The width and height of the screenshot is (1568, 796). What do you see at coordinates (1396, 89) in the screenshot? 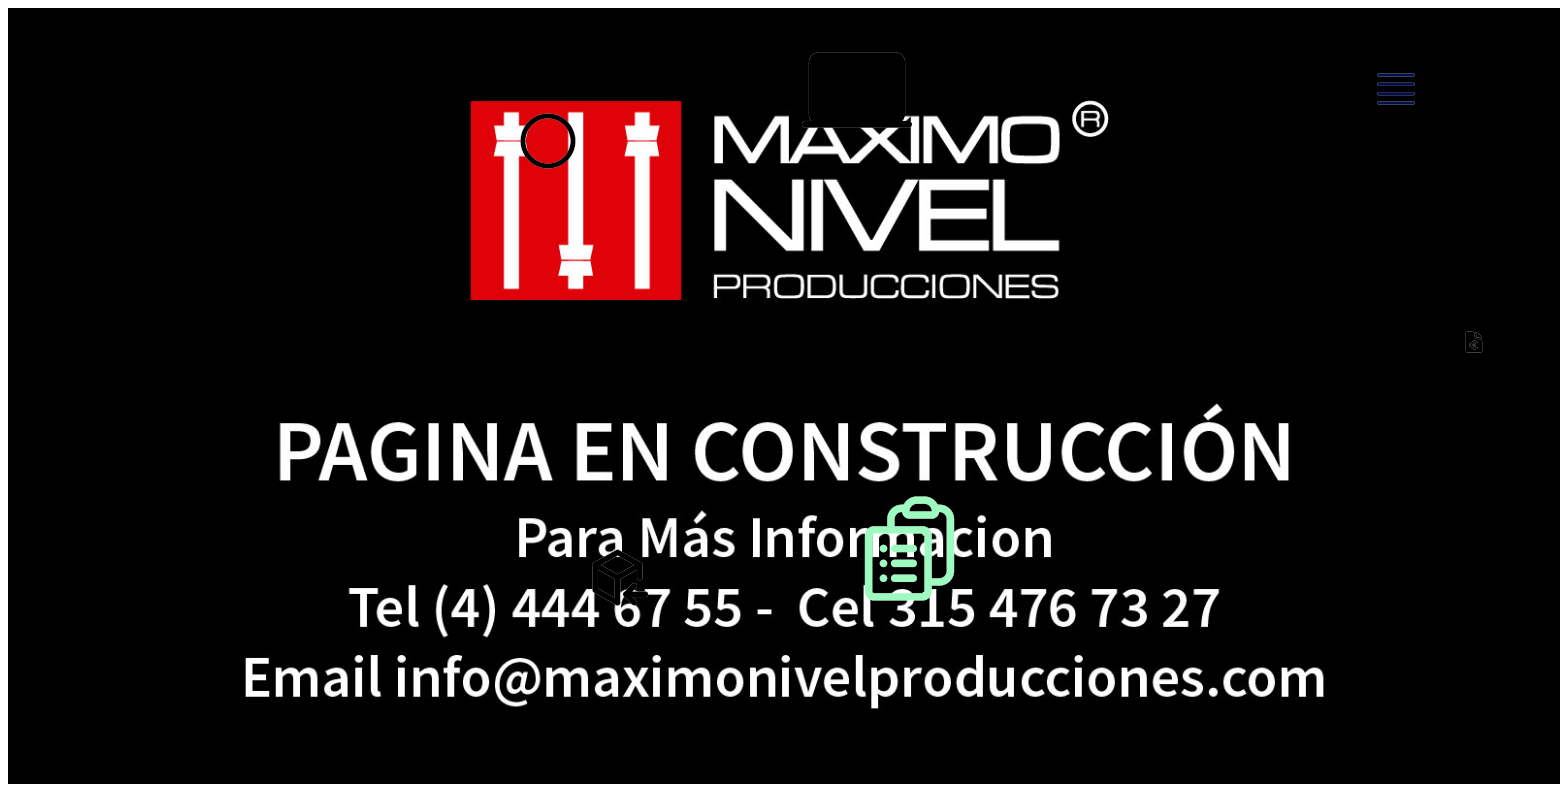
I see `open navigation menu` at bounding box center [1396, 89].